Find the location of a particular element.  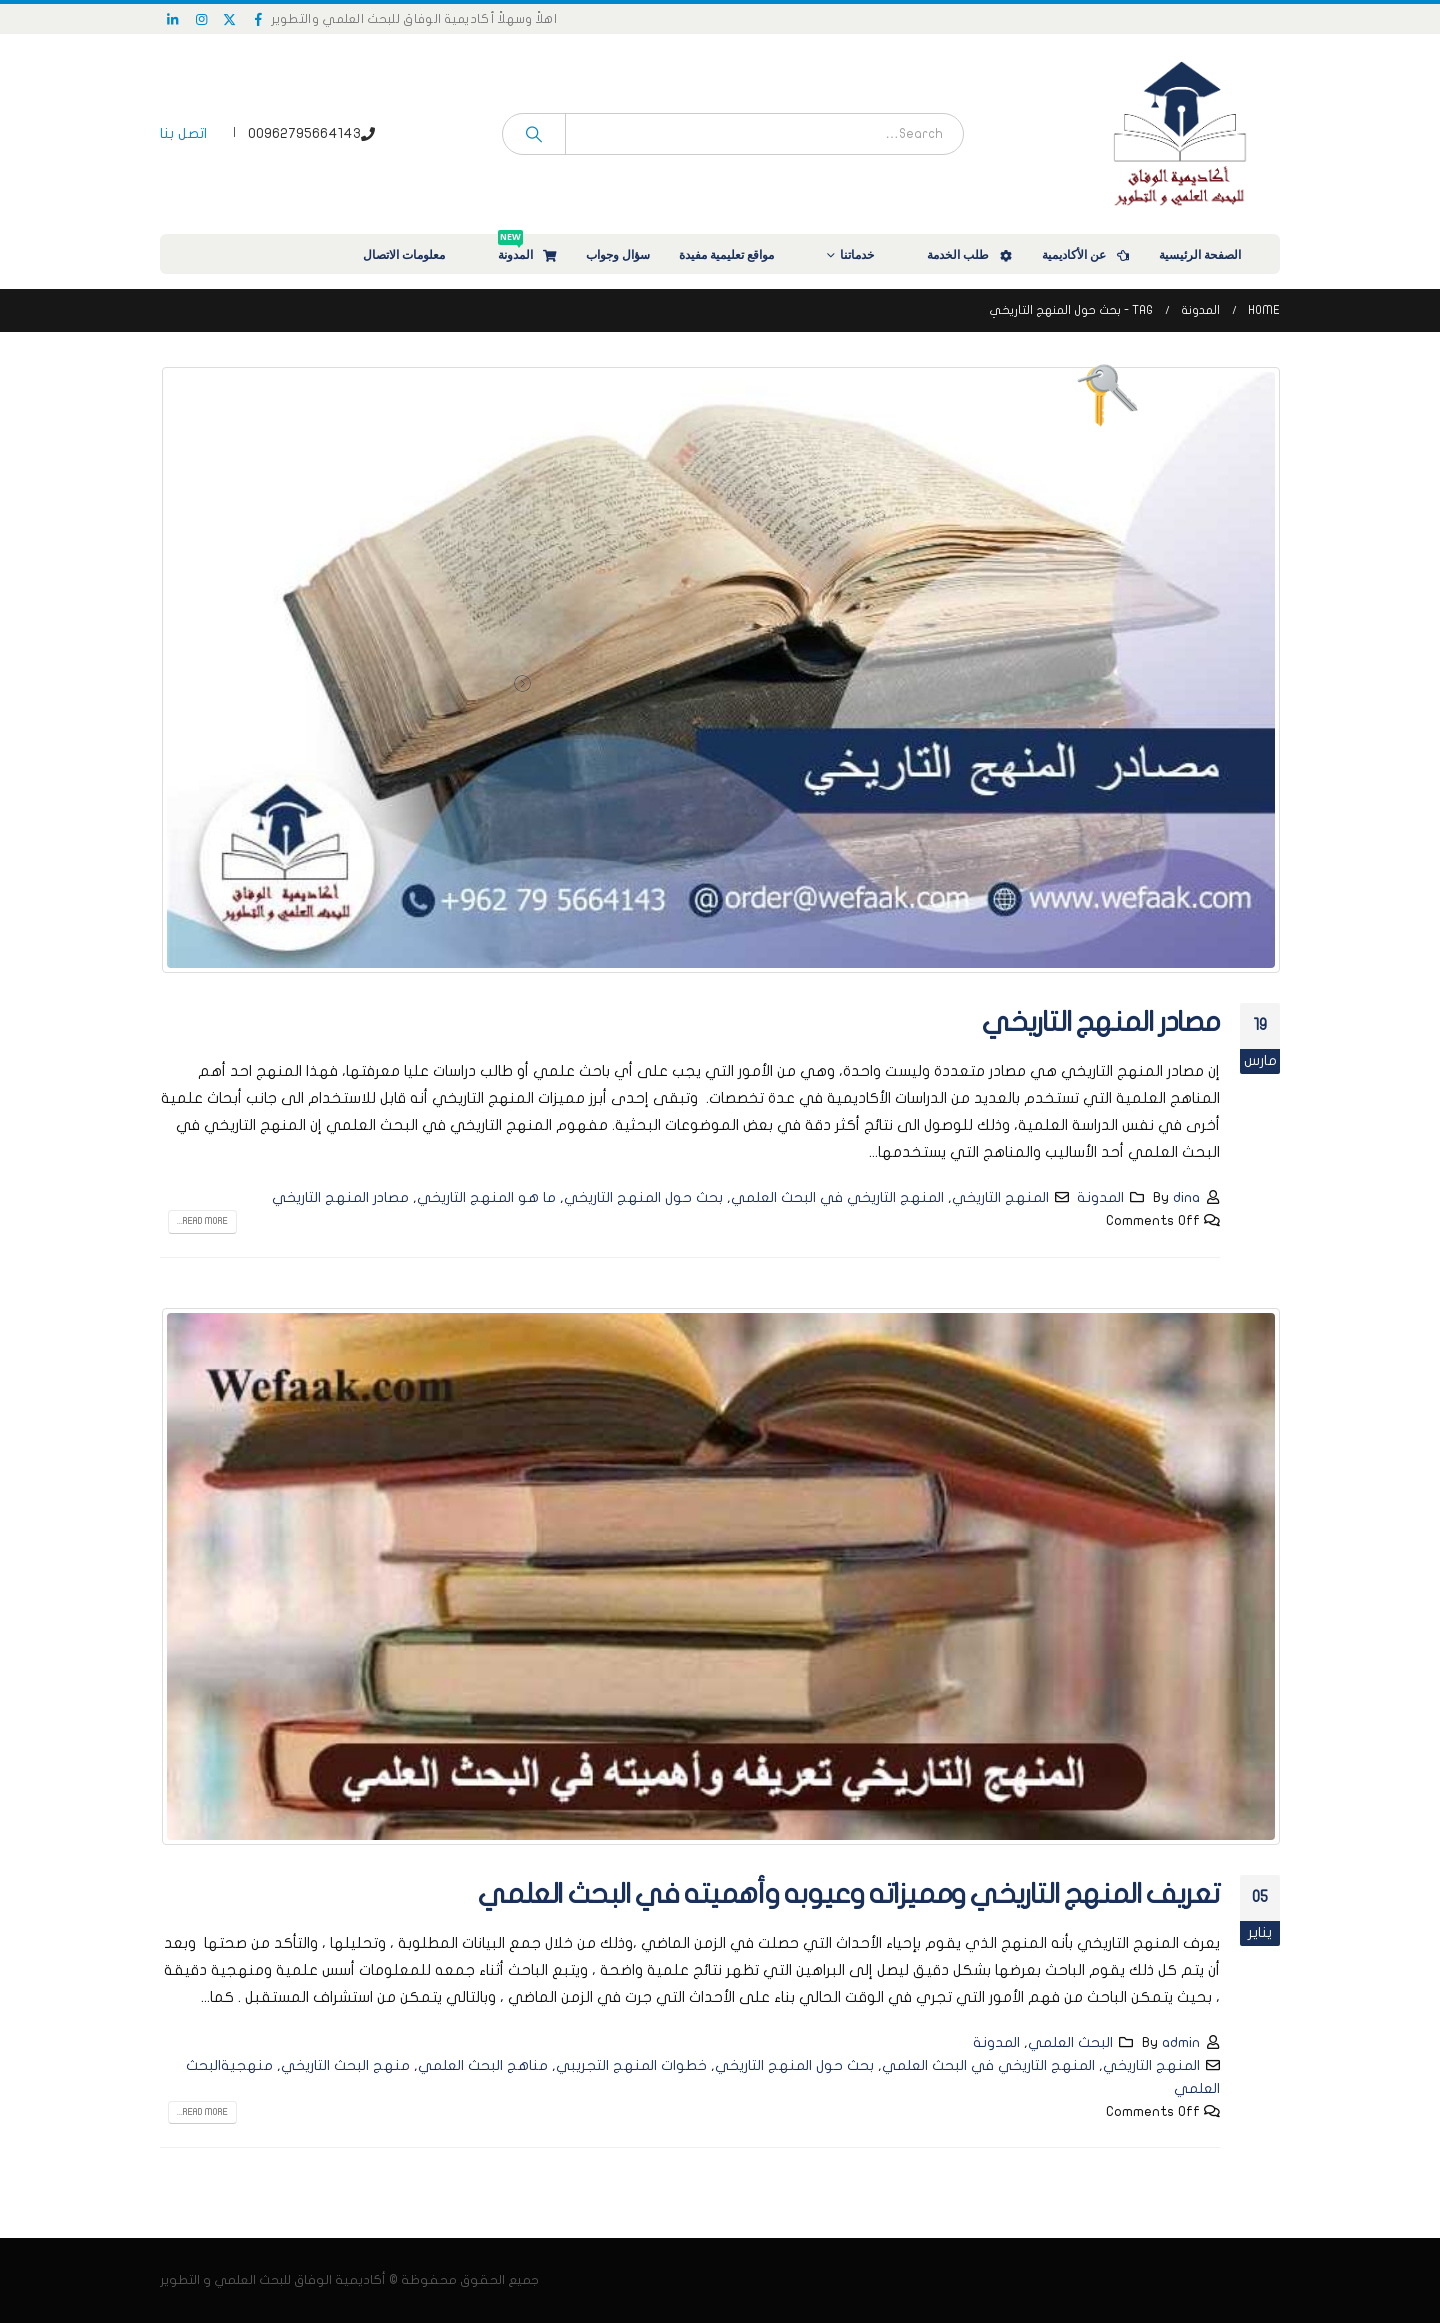

access security credentials or passwords is located at coordinates (1107, 395).